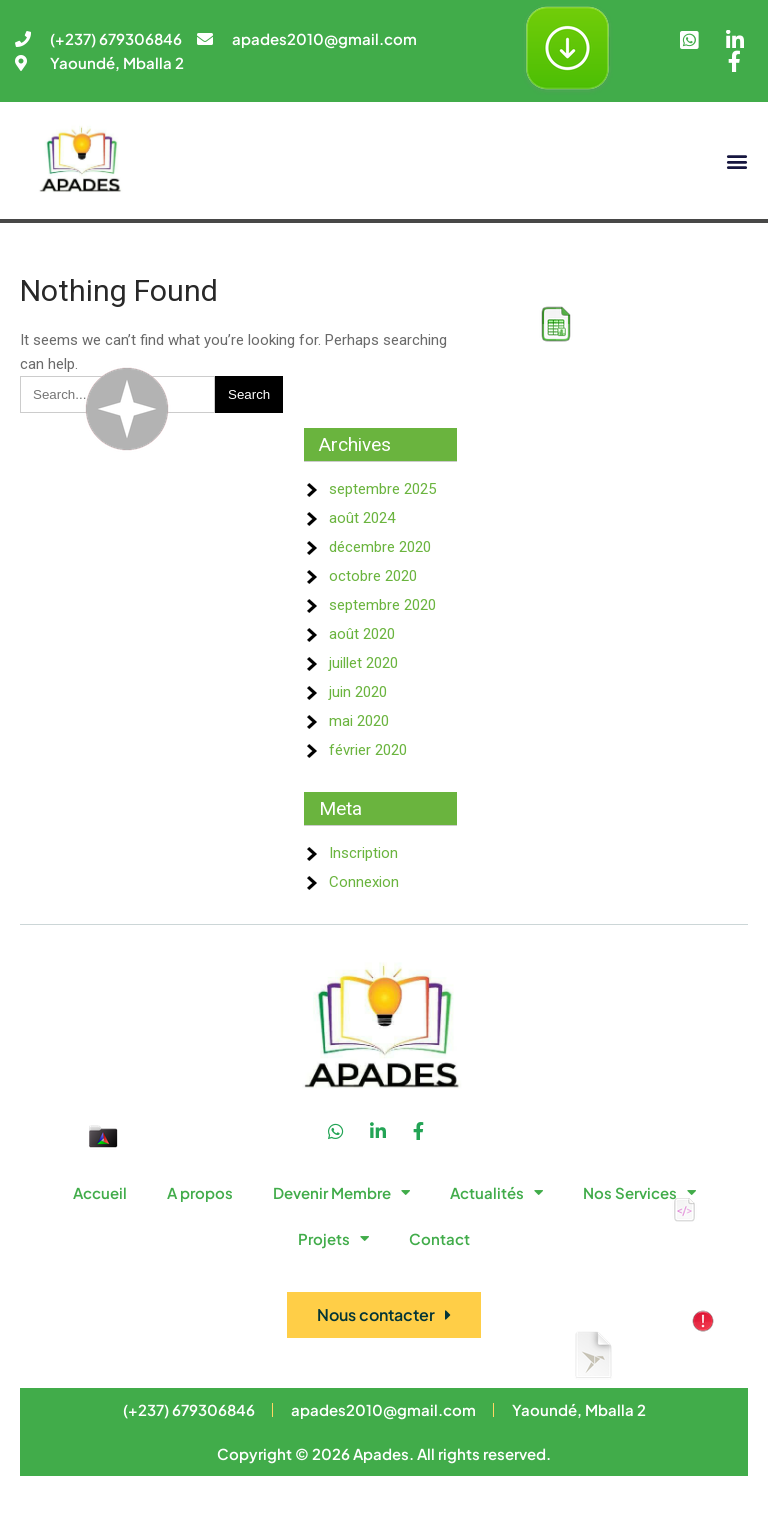 Image resolution: width=768 pixels, height=1526 pixels. What do you see at coordinates (684, 1209) in the screenshot?
I see `an XML document file` at bounding box center [684, 1209].